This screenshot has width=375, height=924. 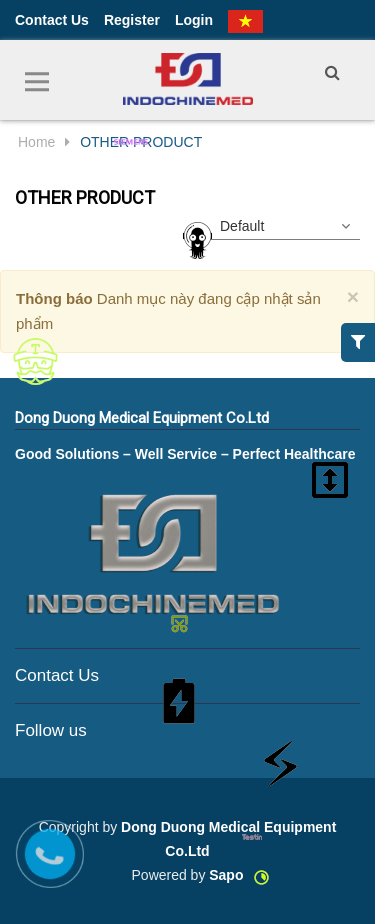 What do you see at coordinates (197, 240) in the screenshot?
I see `argo cd logo - a gitops continuous delivery tool` at bounding box center [197, 240].